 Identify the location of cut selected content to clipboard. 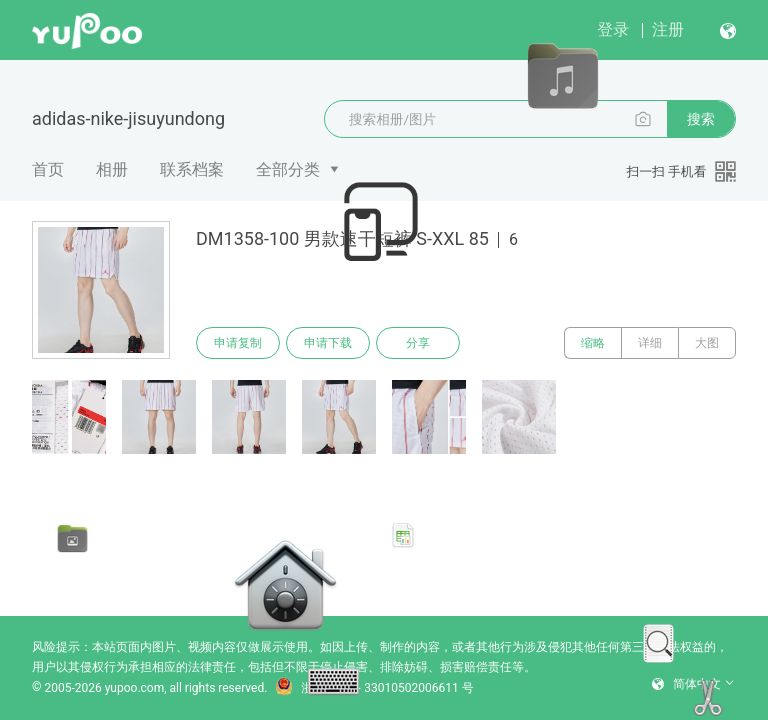
(708, 698).